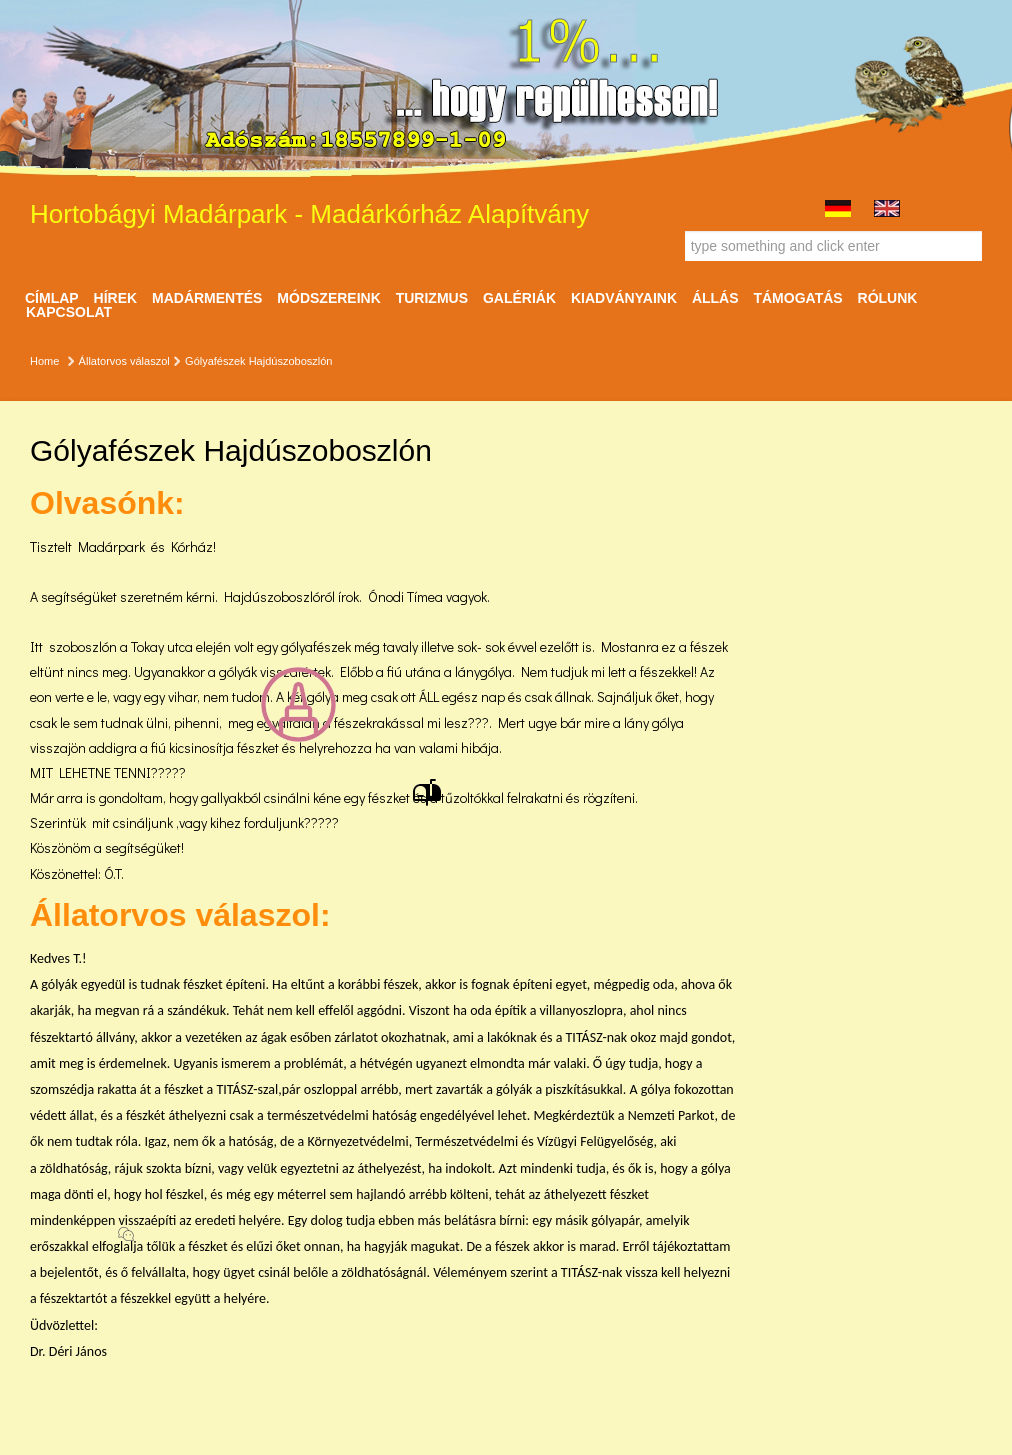 This screenshot has height=1455, width=1012. What do you see at coordinates (126, 1234) in the screenshot?
I see `open WeChat messaging app` at bounding box center [126, 1234].